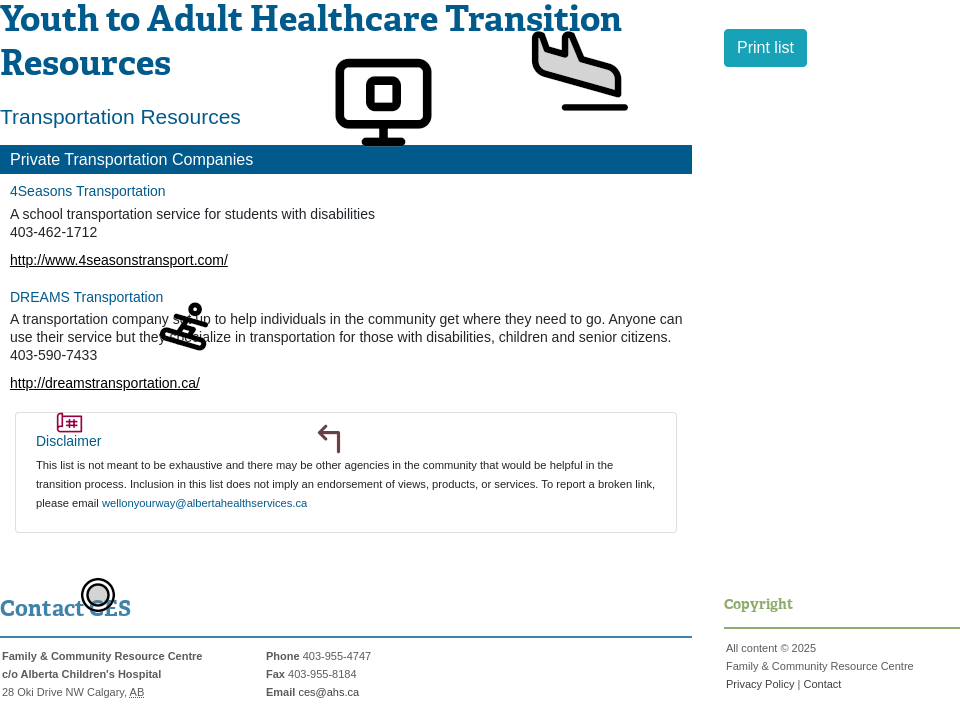  What do you see at coordinates (575, 71) in the screenshot?
I see `indicates flight arrival status` at bounding box center [575, 71].